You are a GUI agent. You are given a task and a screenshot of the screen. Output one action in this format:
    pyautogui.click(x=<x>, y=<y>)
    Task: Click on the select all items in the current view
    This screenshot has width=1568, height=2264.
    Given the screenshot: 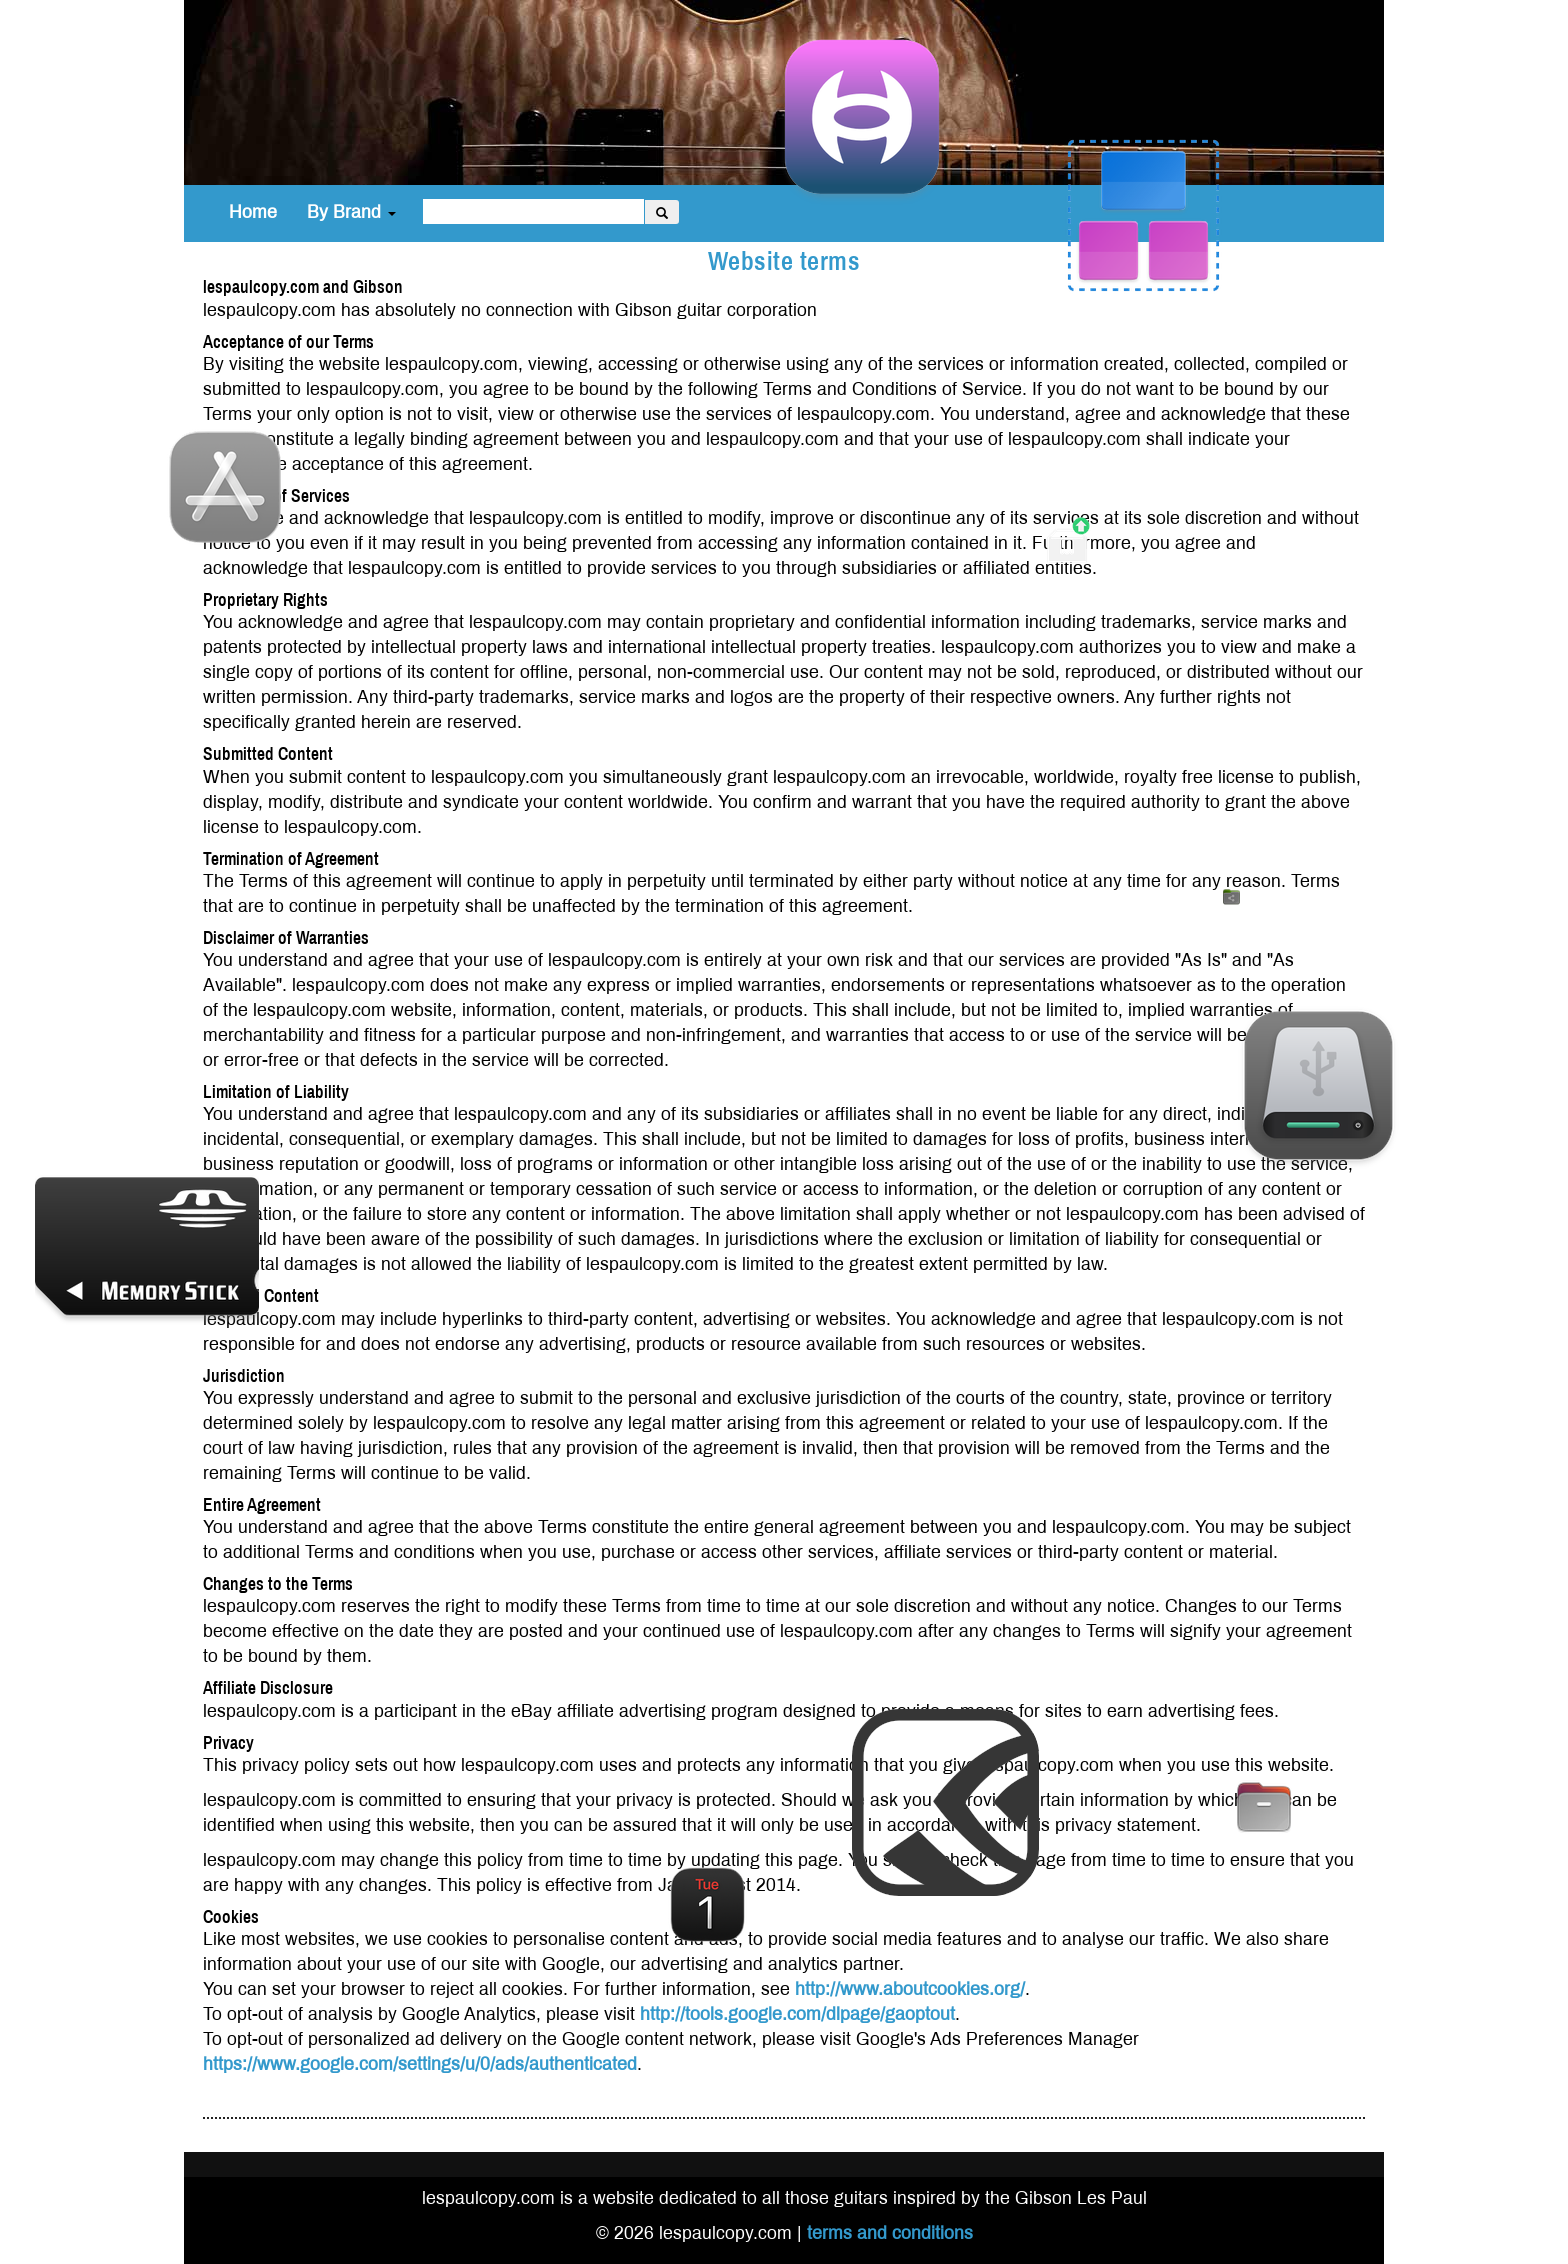 What is the action you would take?
    pyautogui.click(x=1143, y=215)
    